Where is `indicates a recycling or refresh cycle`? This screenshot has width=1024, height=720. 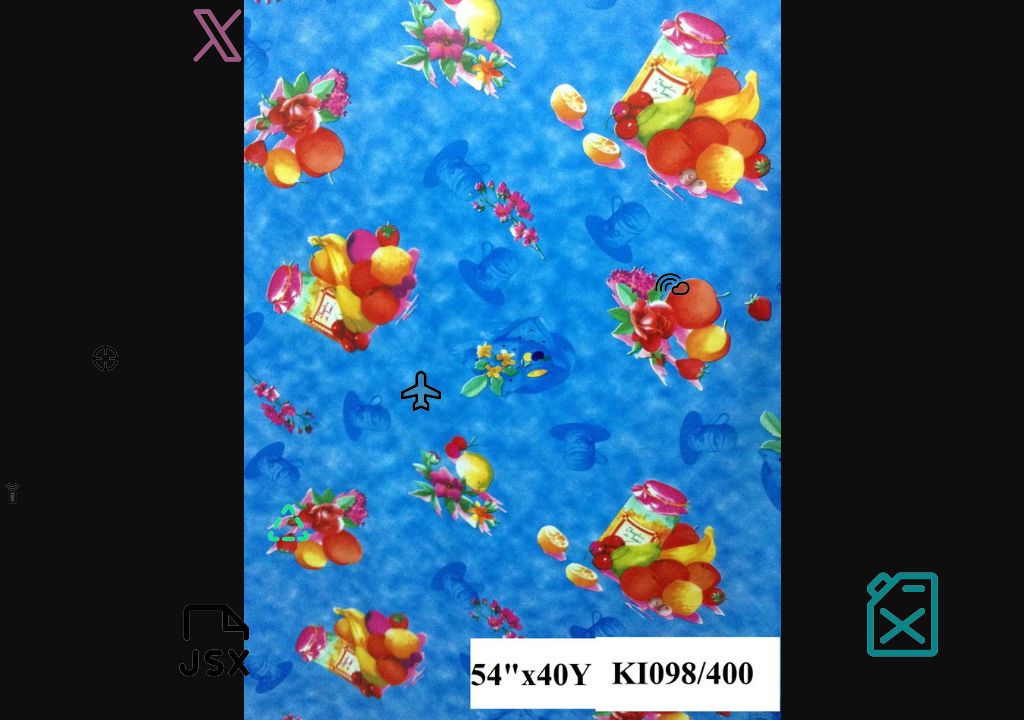
indicates a recycling or refresh cycle is located at coordinates (288, 523).